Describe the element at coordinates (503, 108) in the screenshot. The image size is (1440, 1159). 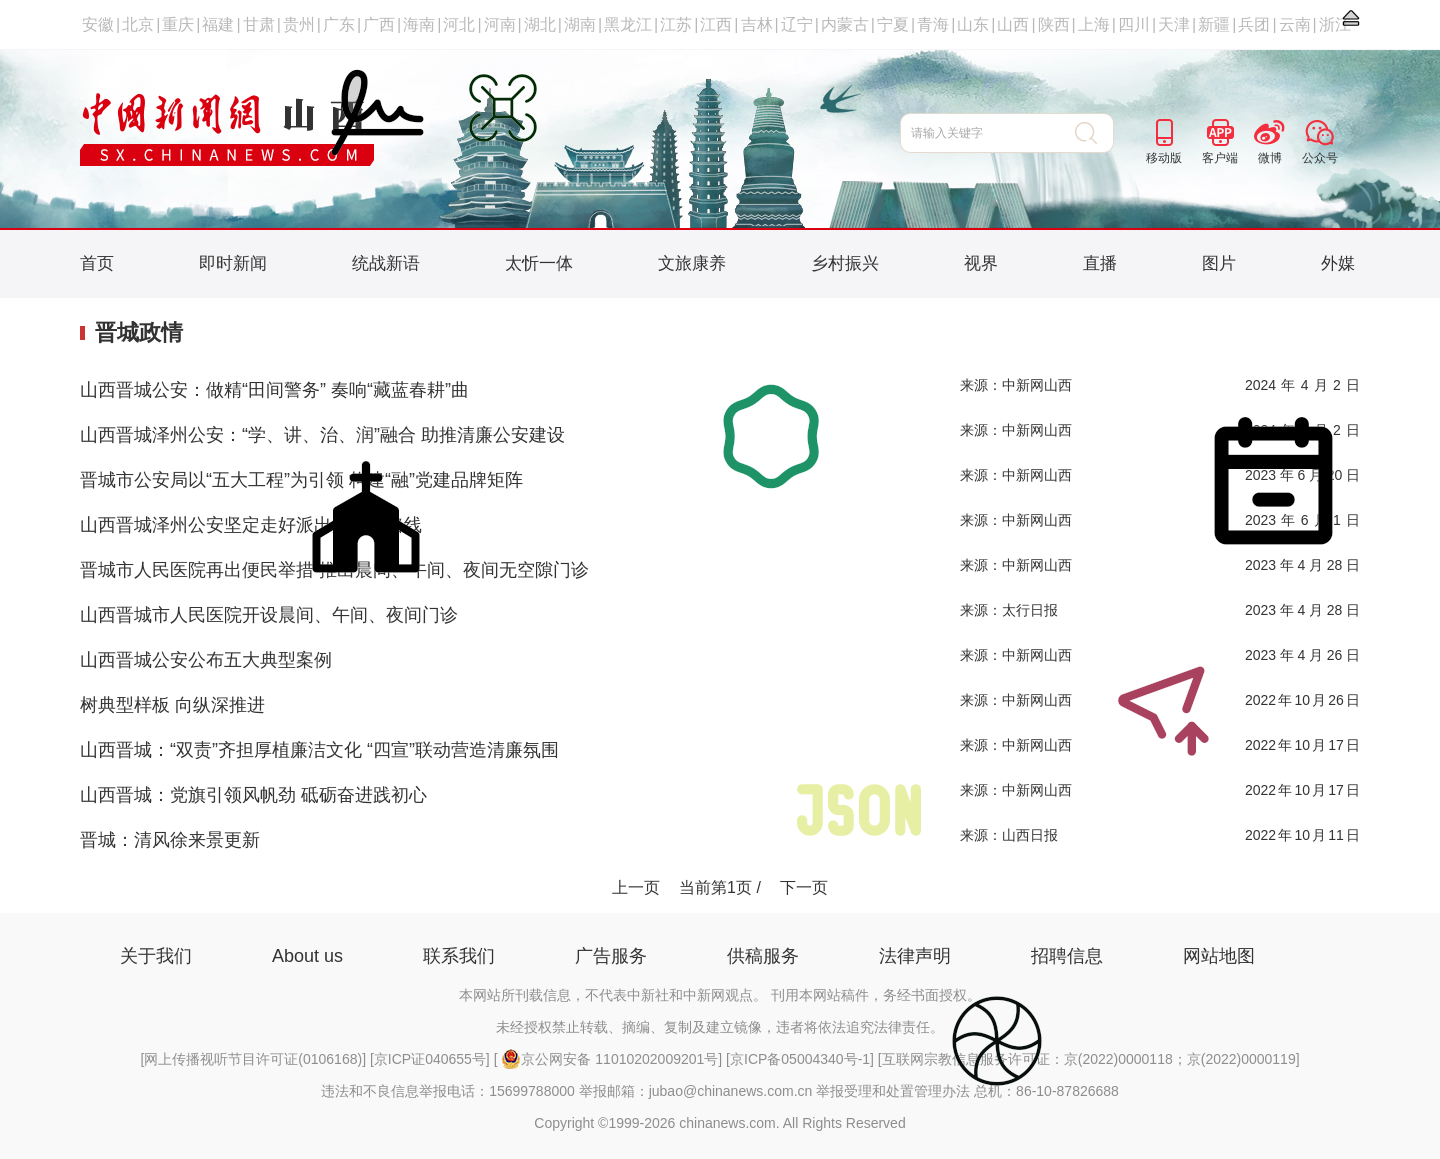
I see `access drone controls` at that location.